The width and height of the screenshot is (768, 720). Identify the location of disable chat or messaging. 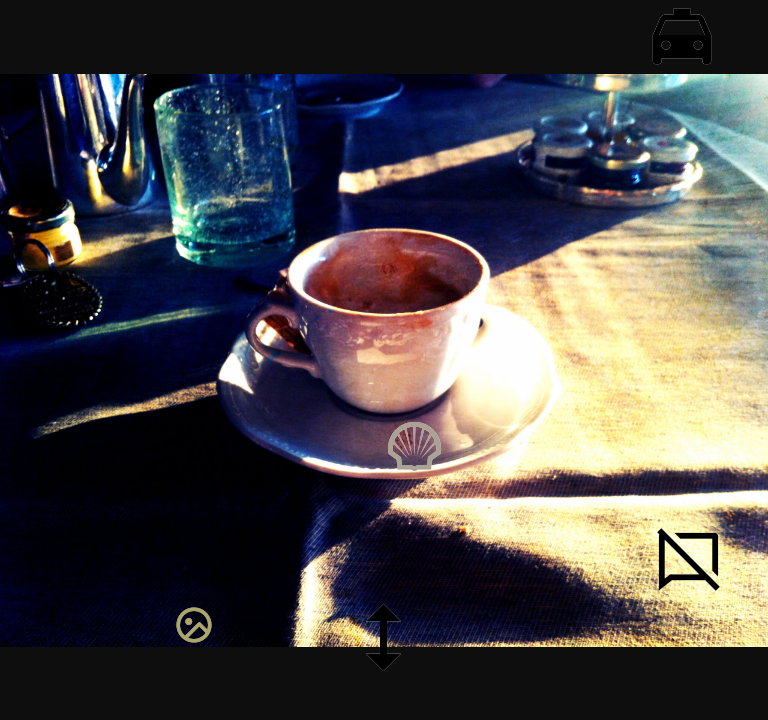
(688, 559).